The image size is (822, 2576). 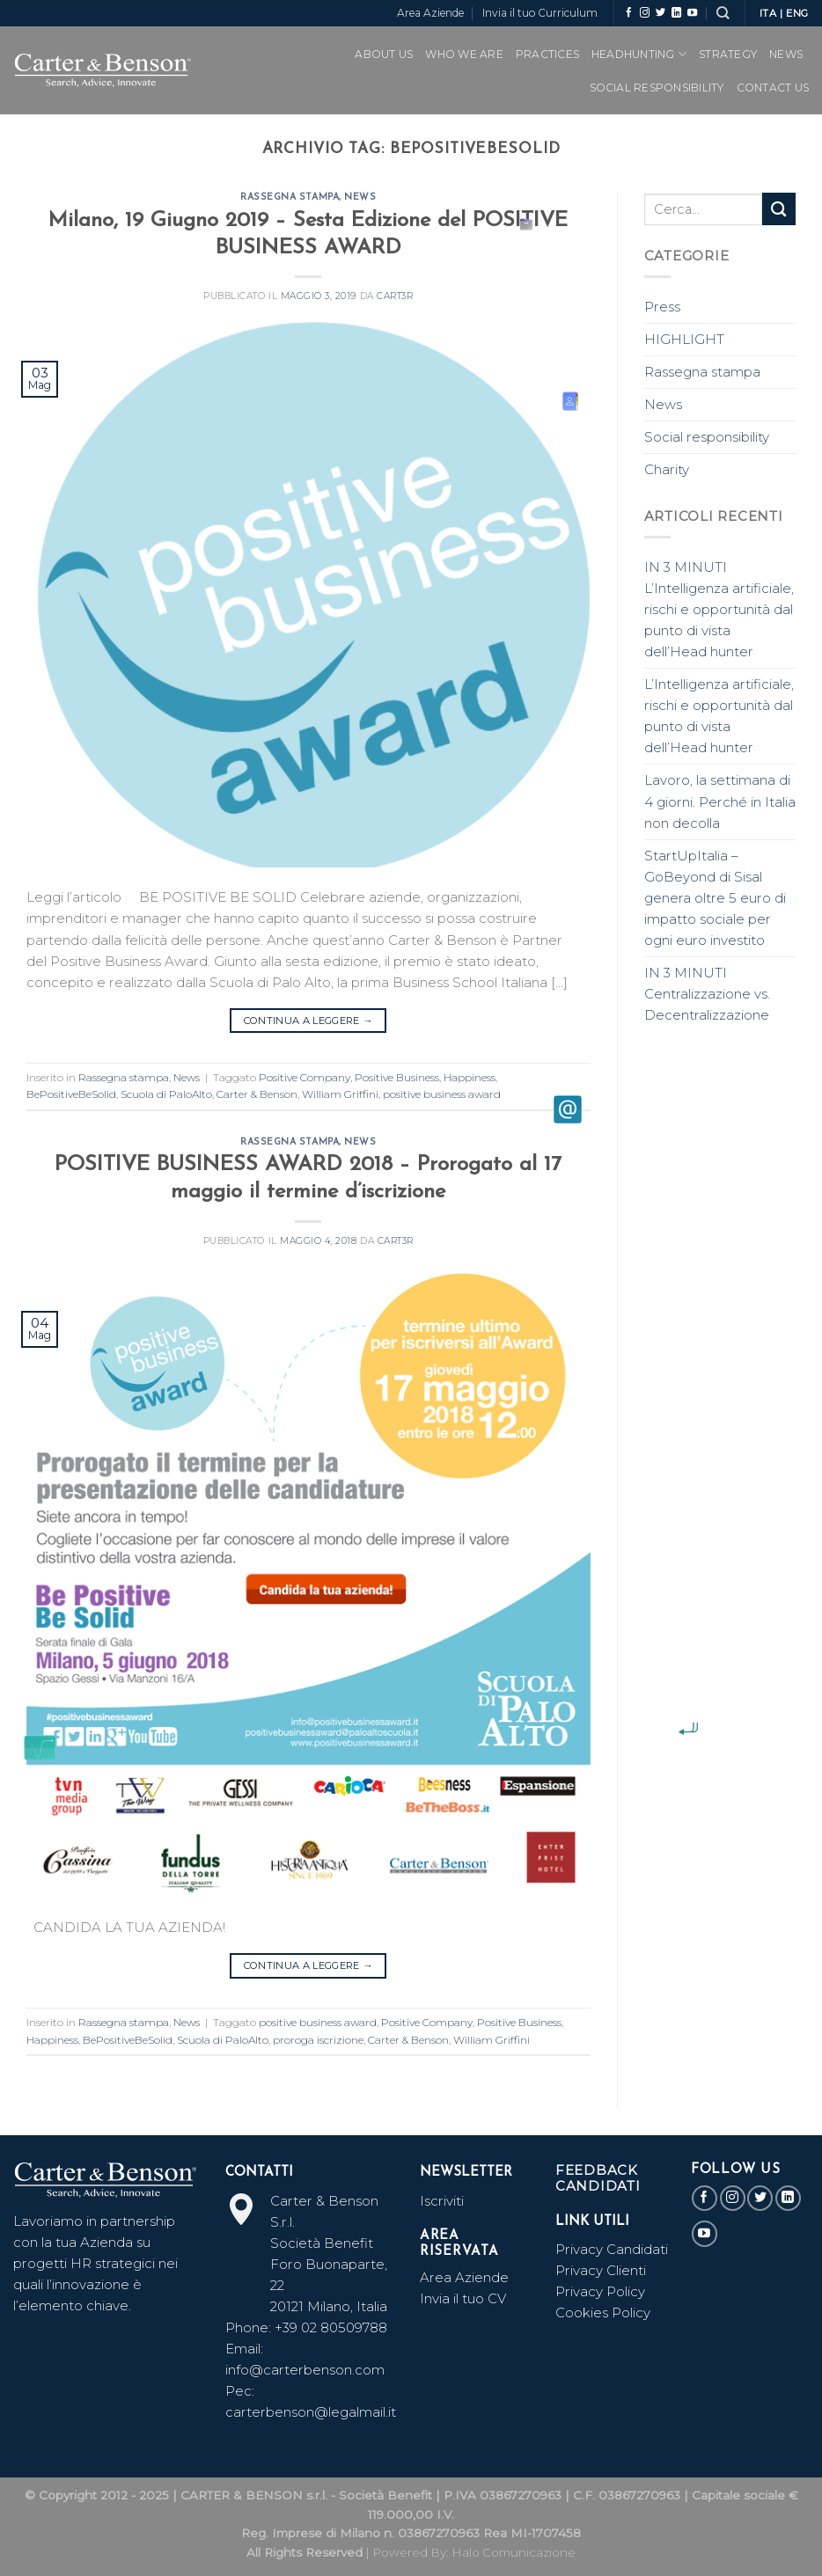 I want to click on open the file manager application, so click(x=526, y=224).